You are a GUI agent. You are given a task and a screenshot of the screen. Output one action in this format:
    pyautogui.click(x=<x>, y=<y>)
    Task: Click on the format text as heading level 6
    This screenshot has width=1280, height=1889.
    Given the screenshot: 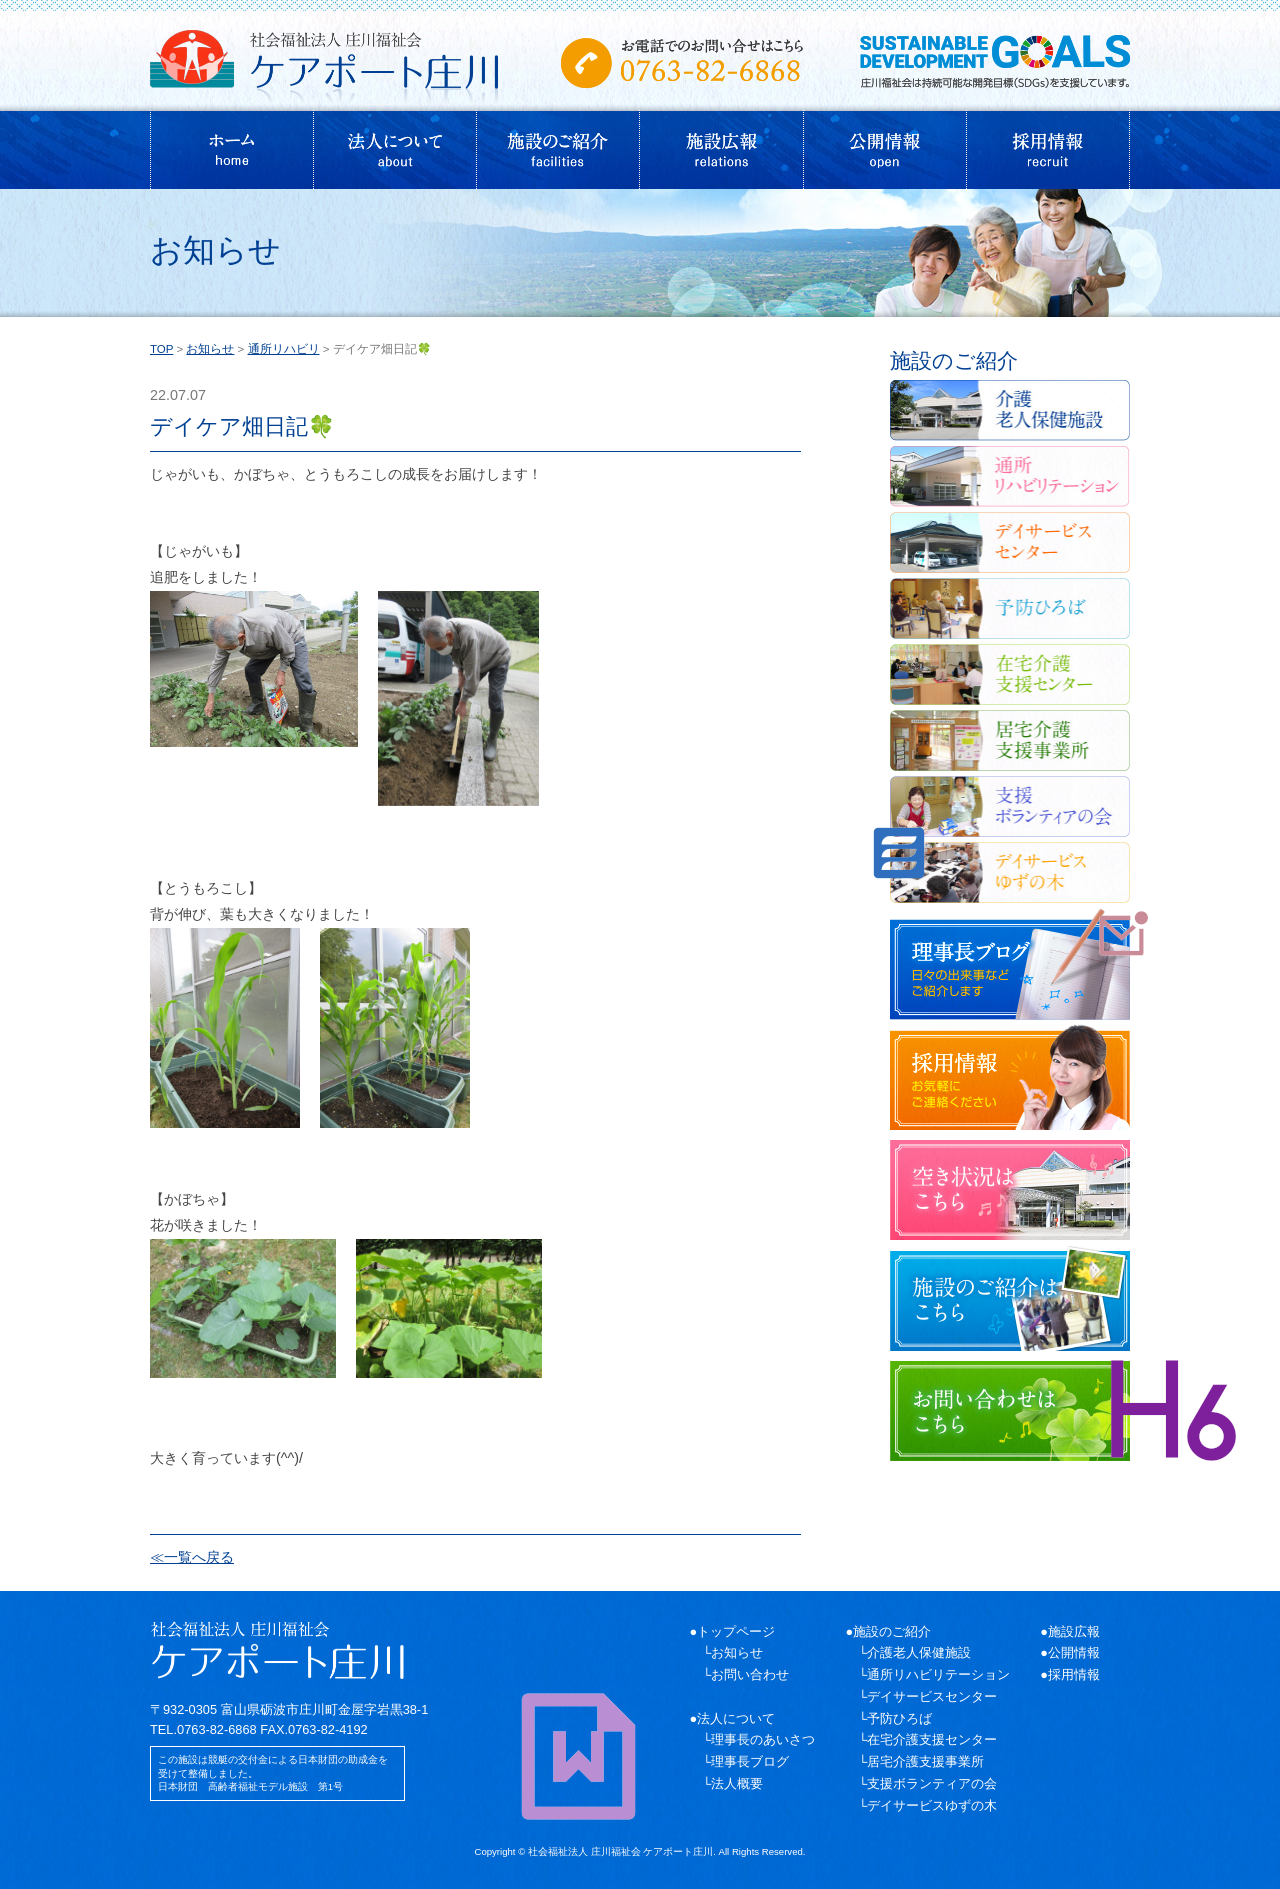 What is the action you would take?
    pyautogui.click(x=1172, y=1409)
    